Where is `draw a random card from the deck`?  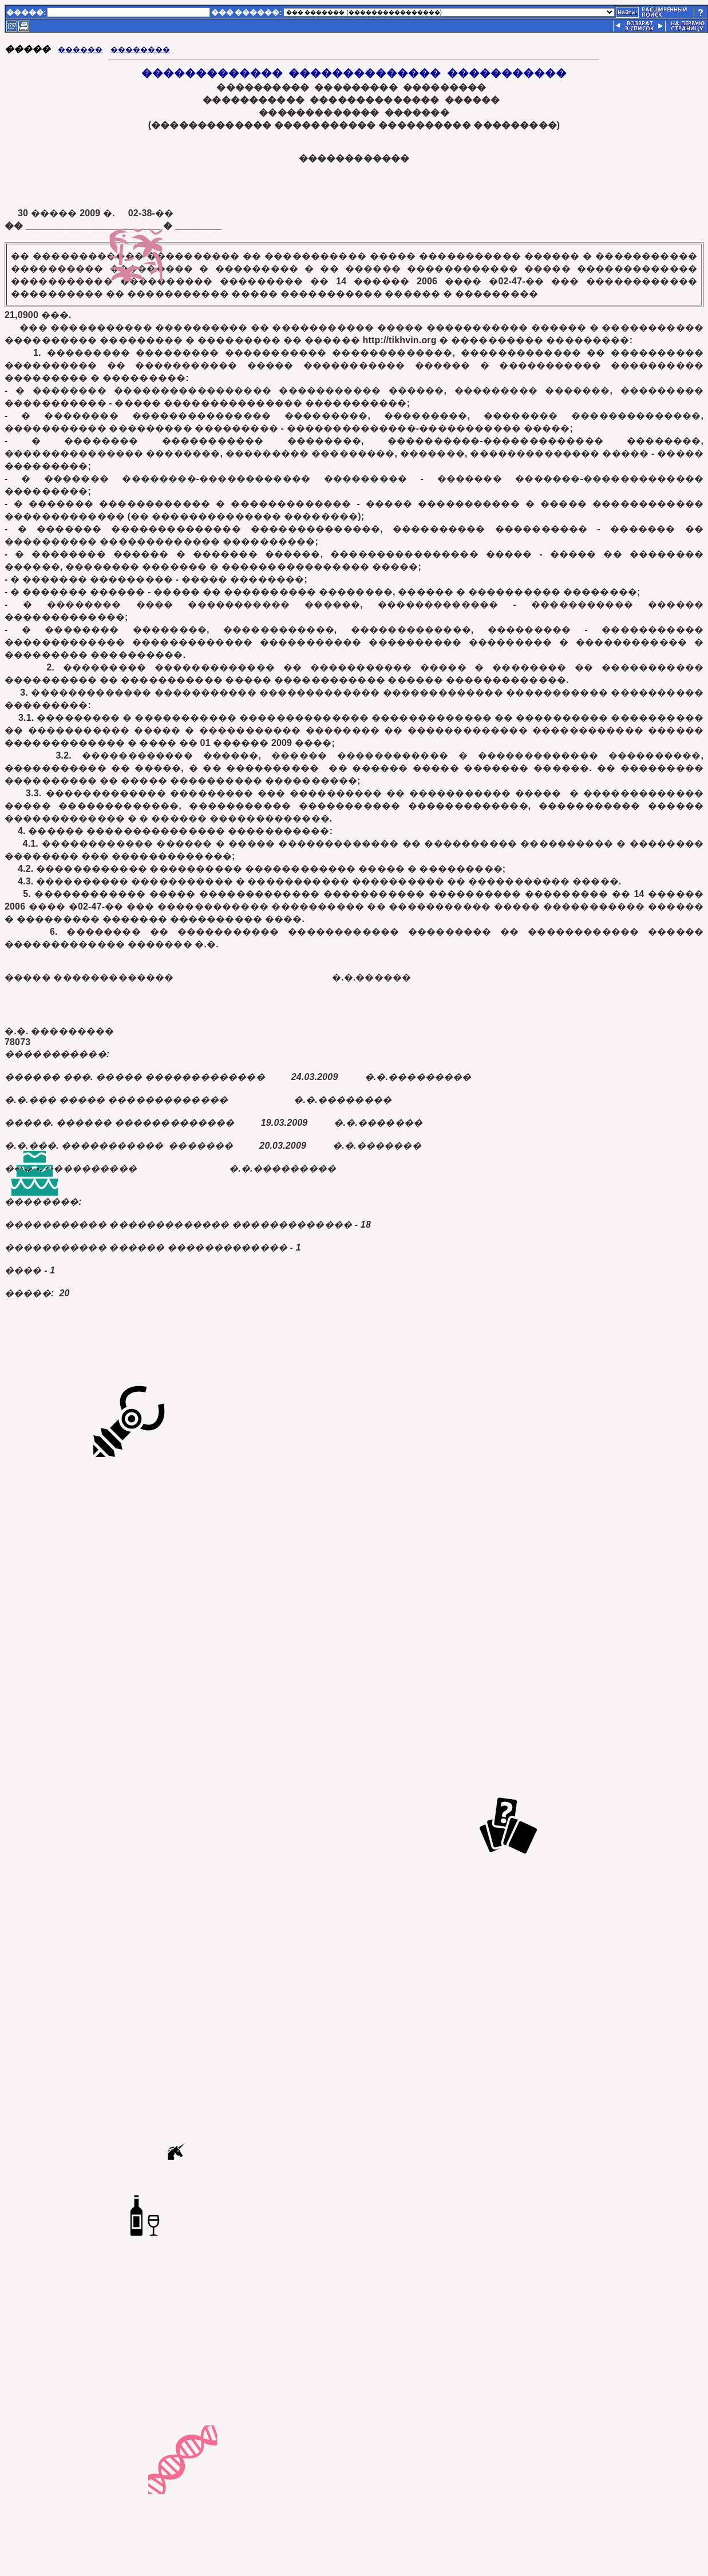 draw a random card from the deck is located at coordinates (508, 1825).